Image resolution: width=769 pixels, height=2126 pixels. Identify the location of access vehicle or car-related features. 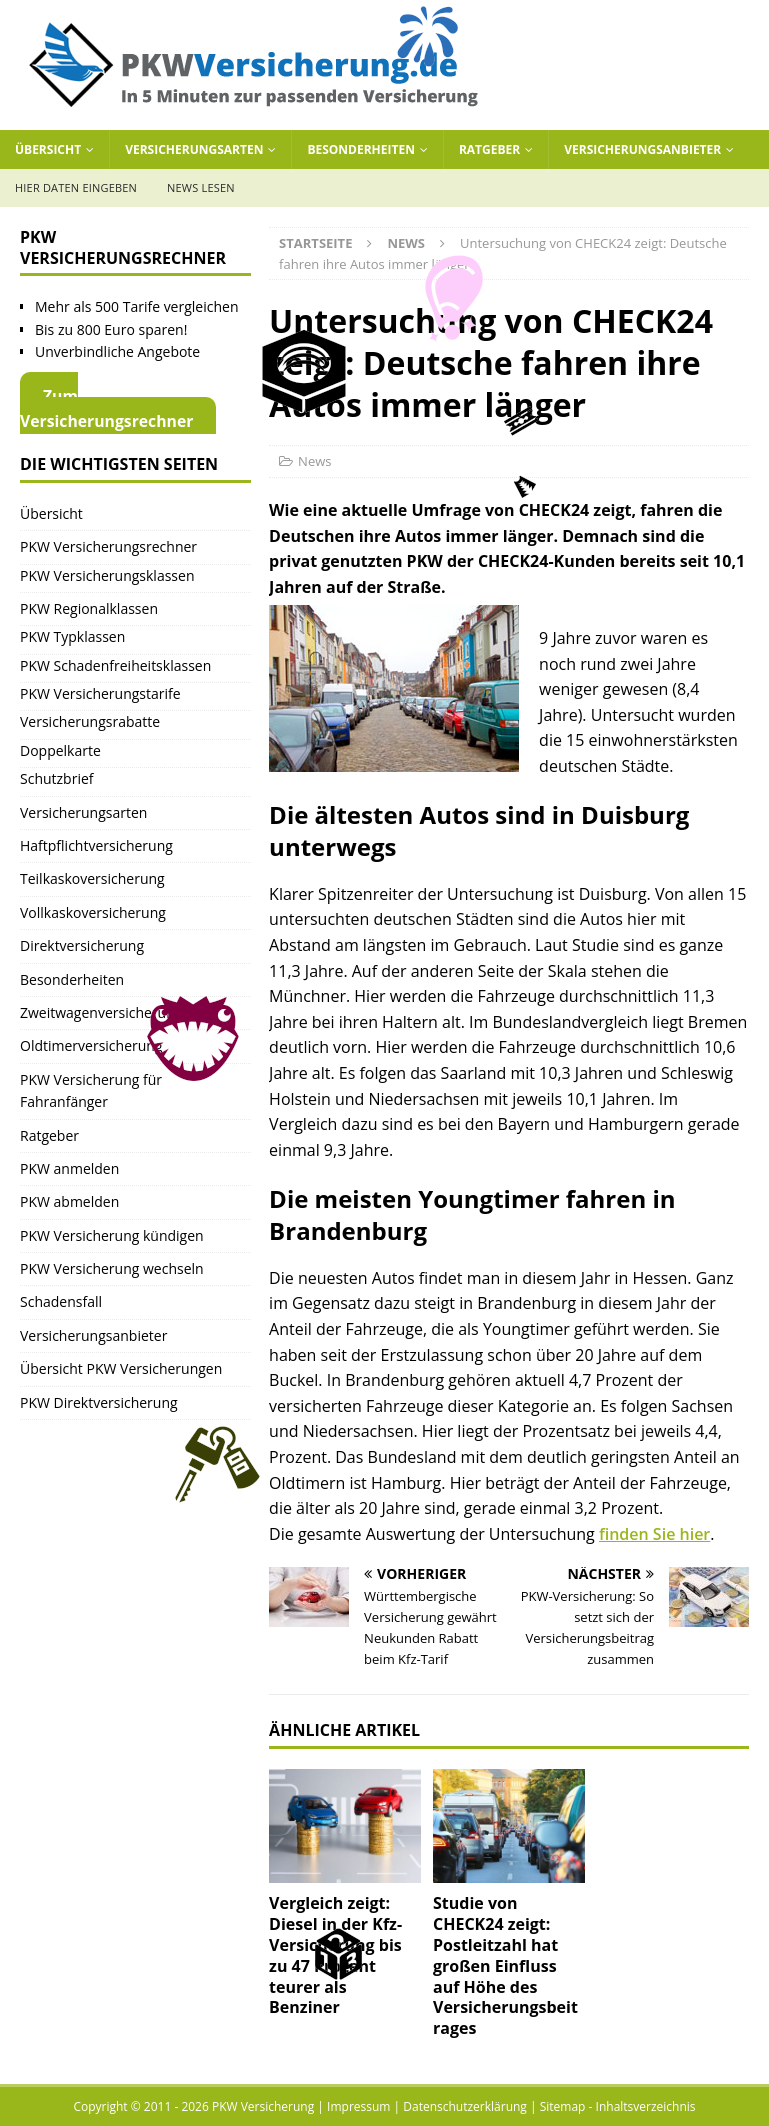
(217, 1464).